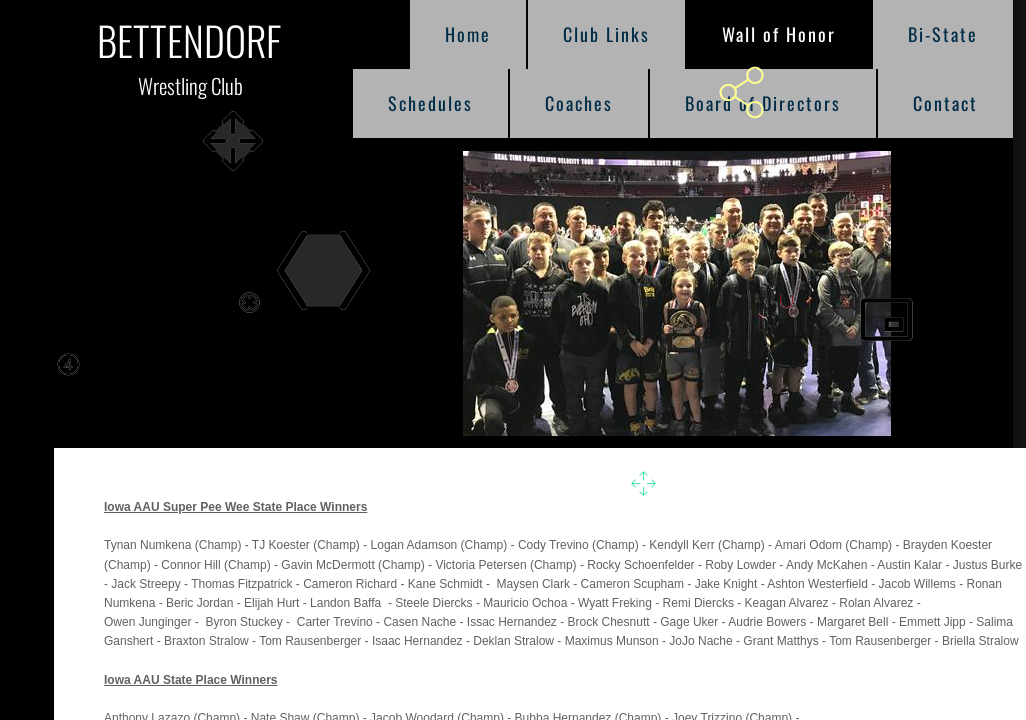 The width and height of the screenshot is (1026, 720). What do you see at coordinates (786, 300) in the screenshot?
I see `perform a union operation on selected shapes` at bounding box center [786, 300].